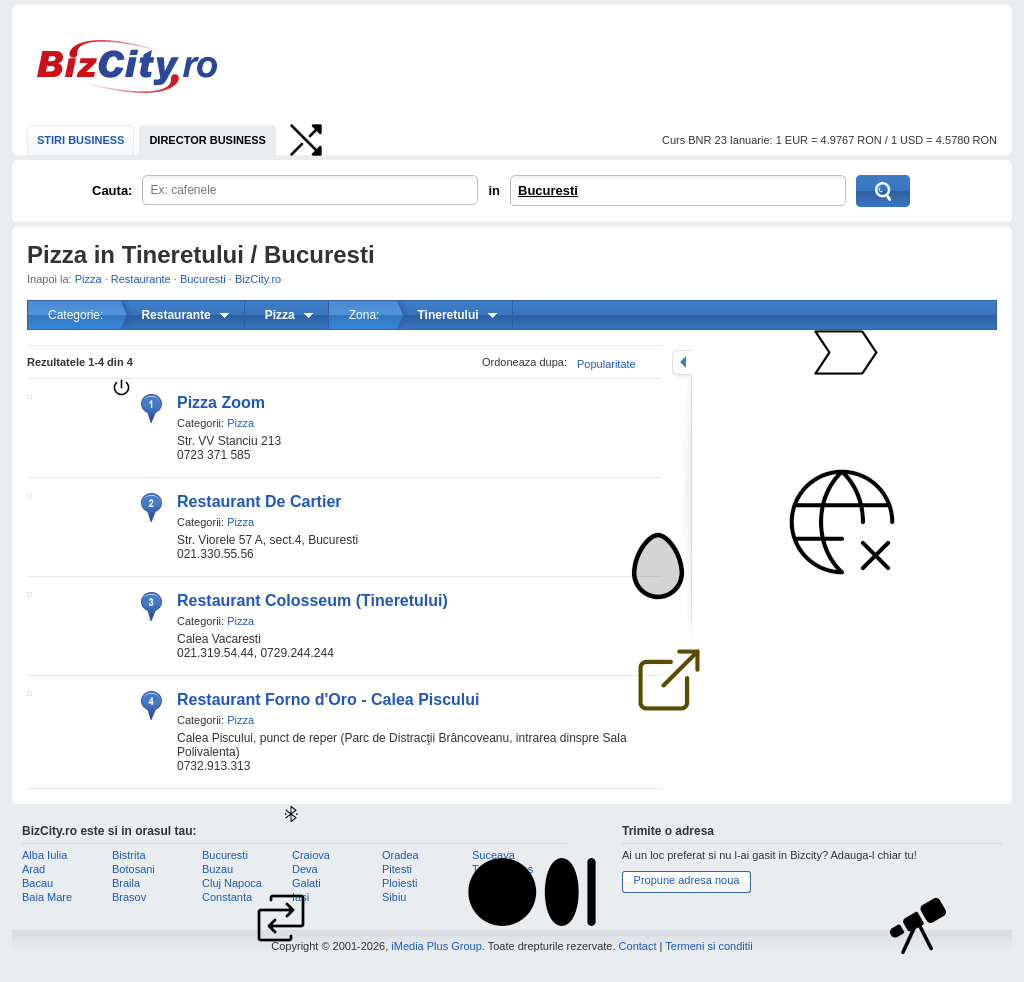 This screenshot has width=1024, height=982. What do you see at coordinates (121, 387) in the screenshot?
I see `power on or off the device` at bounding box center [121, 387].